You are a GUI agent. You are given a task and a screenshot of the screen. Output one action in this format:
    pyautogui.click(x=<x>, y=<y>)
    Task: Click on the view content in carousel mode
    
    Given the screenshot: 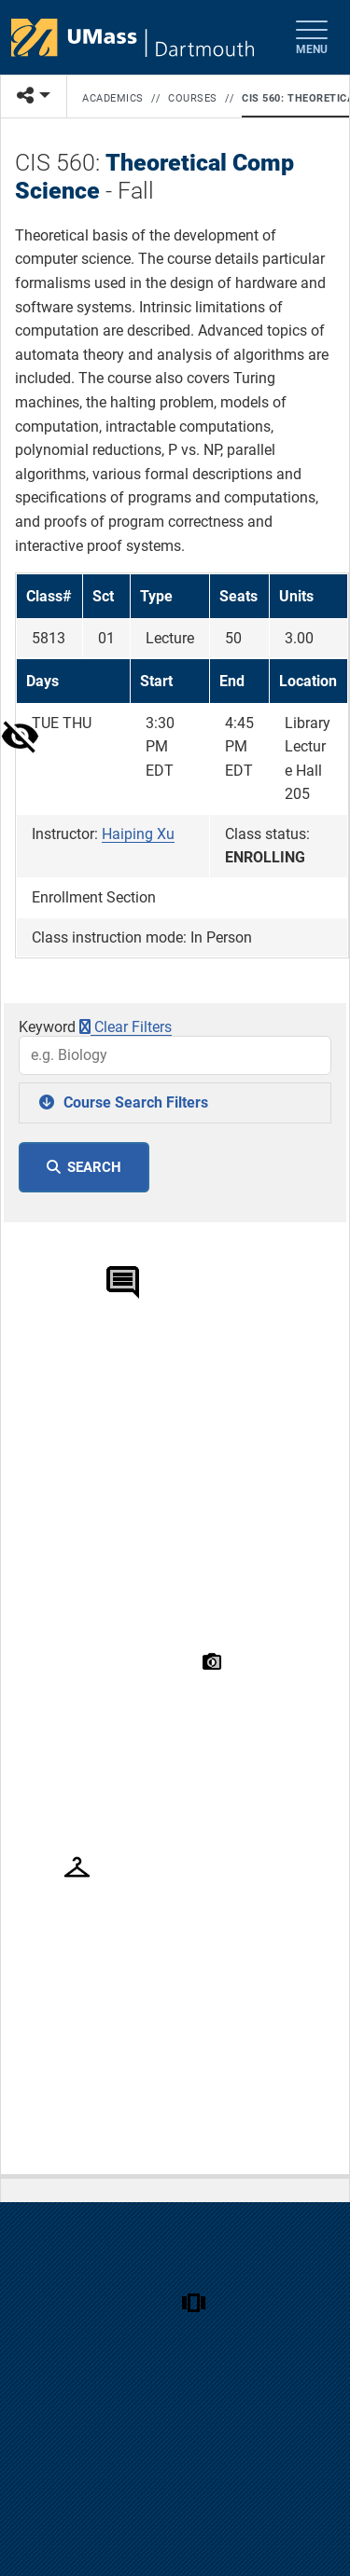 What is the action you would take?
    pyautogui.click(x=193, y=2303)
    